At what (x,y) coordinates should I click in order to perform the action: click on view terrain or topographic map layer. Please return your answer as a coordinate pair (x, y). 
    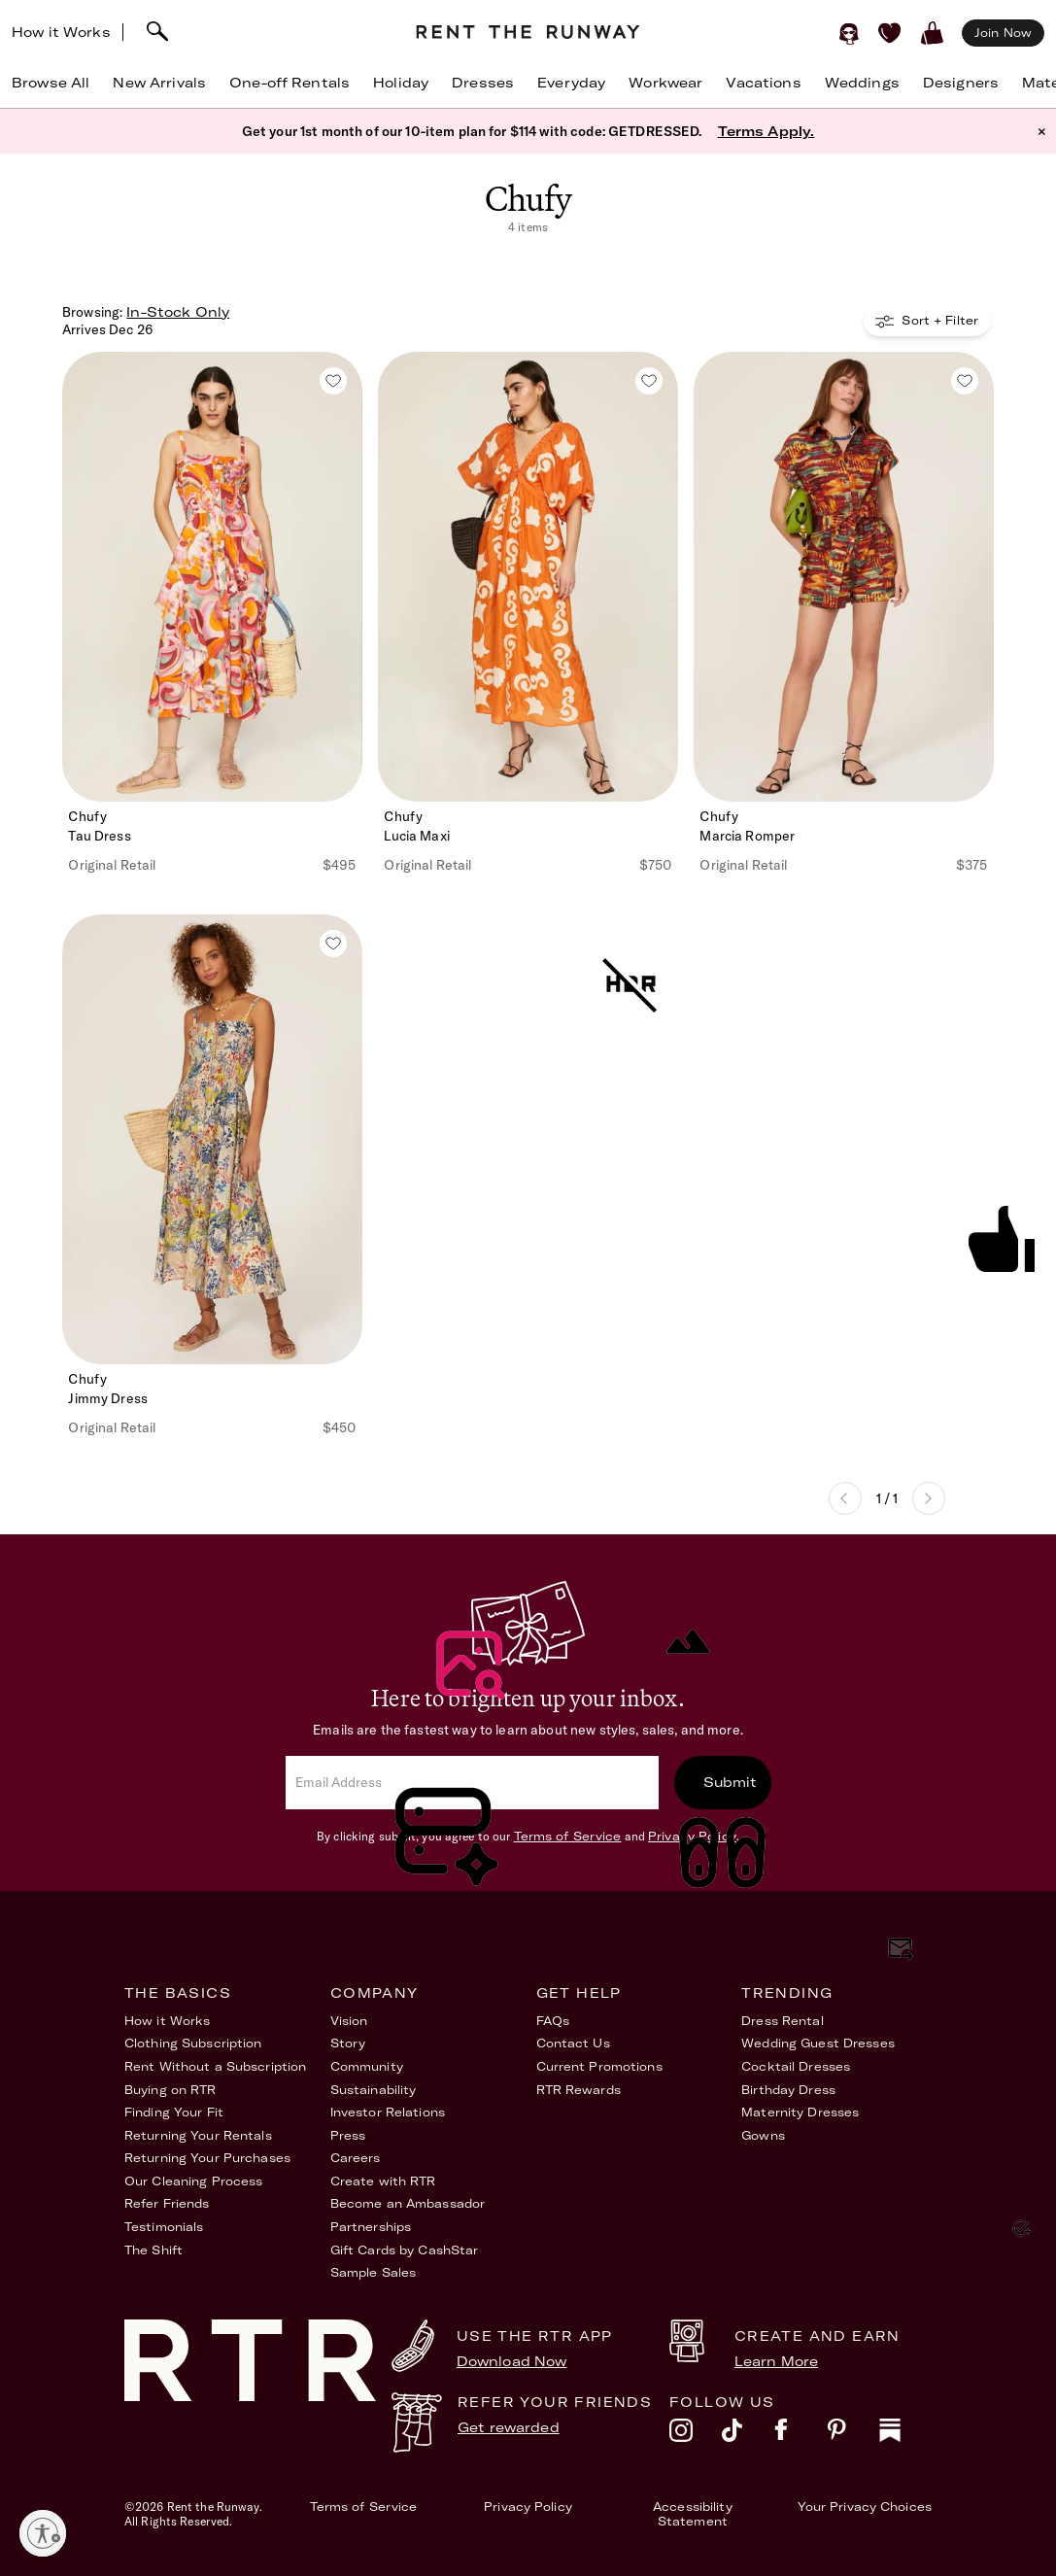
    Looking at the image, I should click on (688, 1640).